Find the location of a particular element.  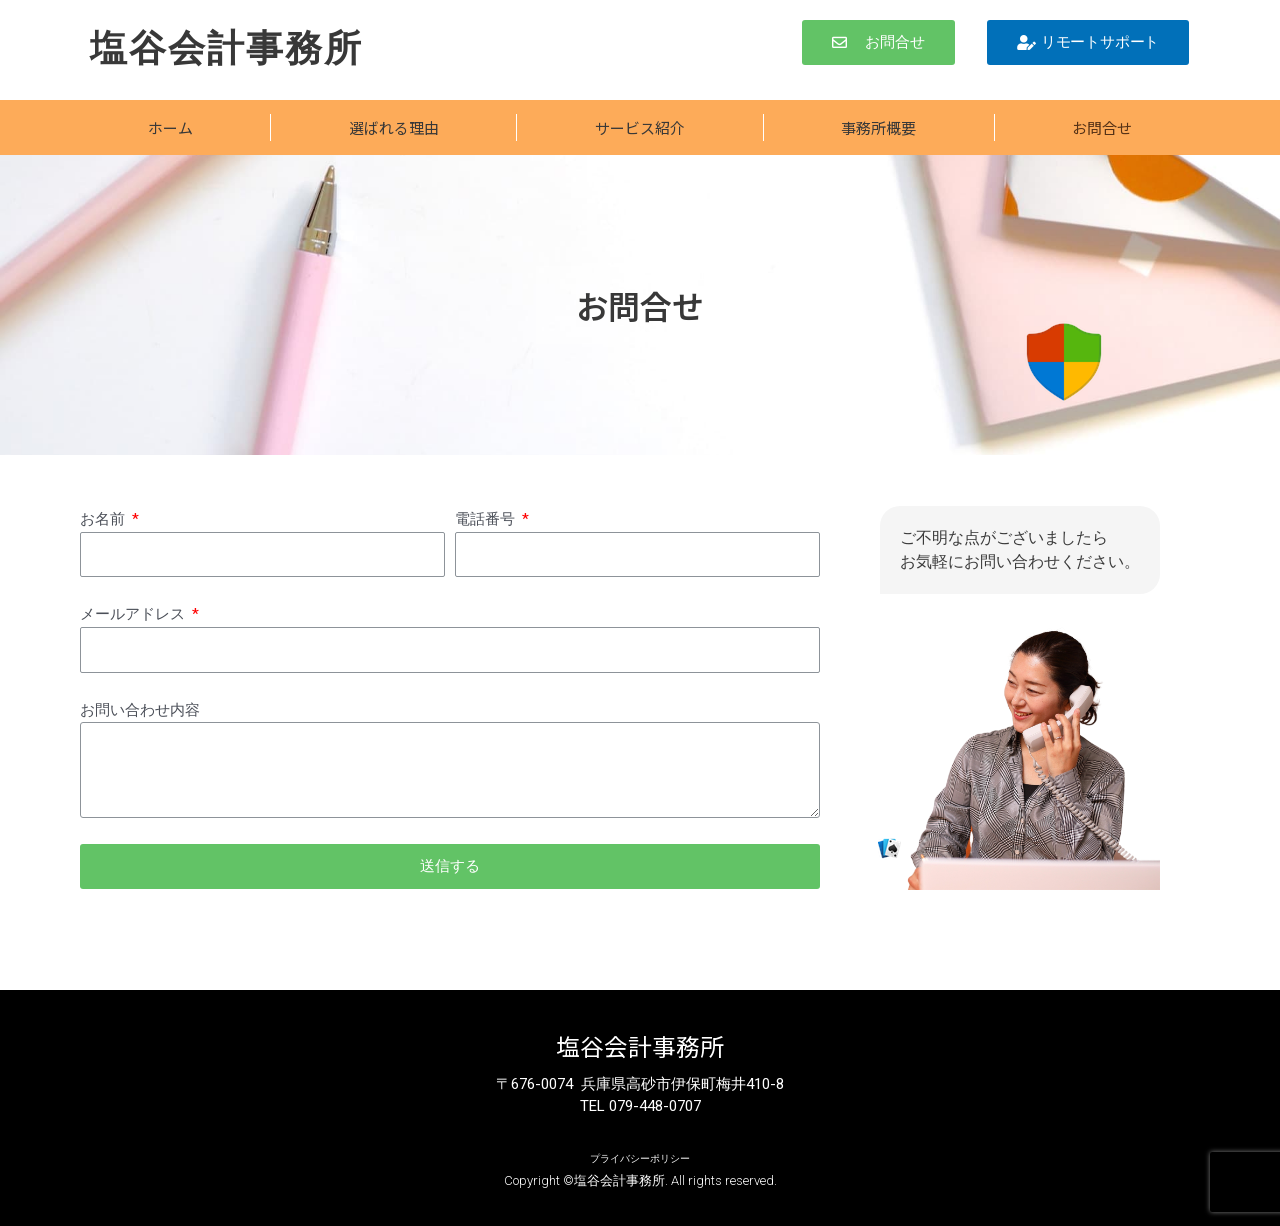

open the solitaire card game app is located at coordinates (889, 848).